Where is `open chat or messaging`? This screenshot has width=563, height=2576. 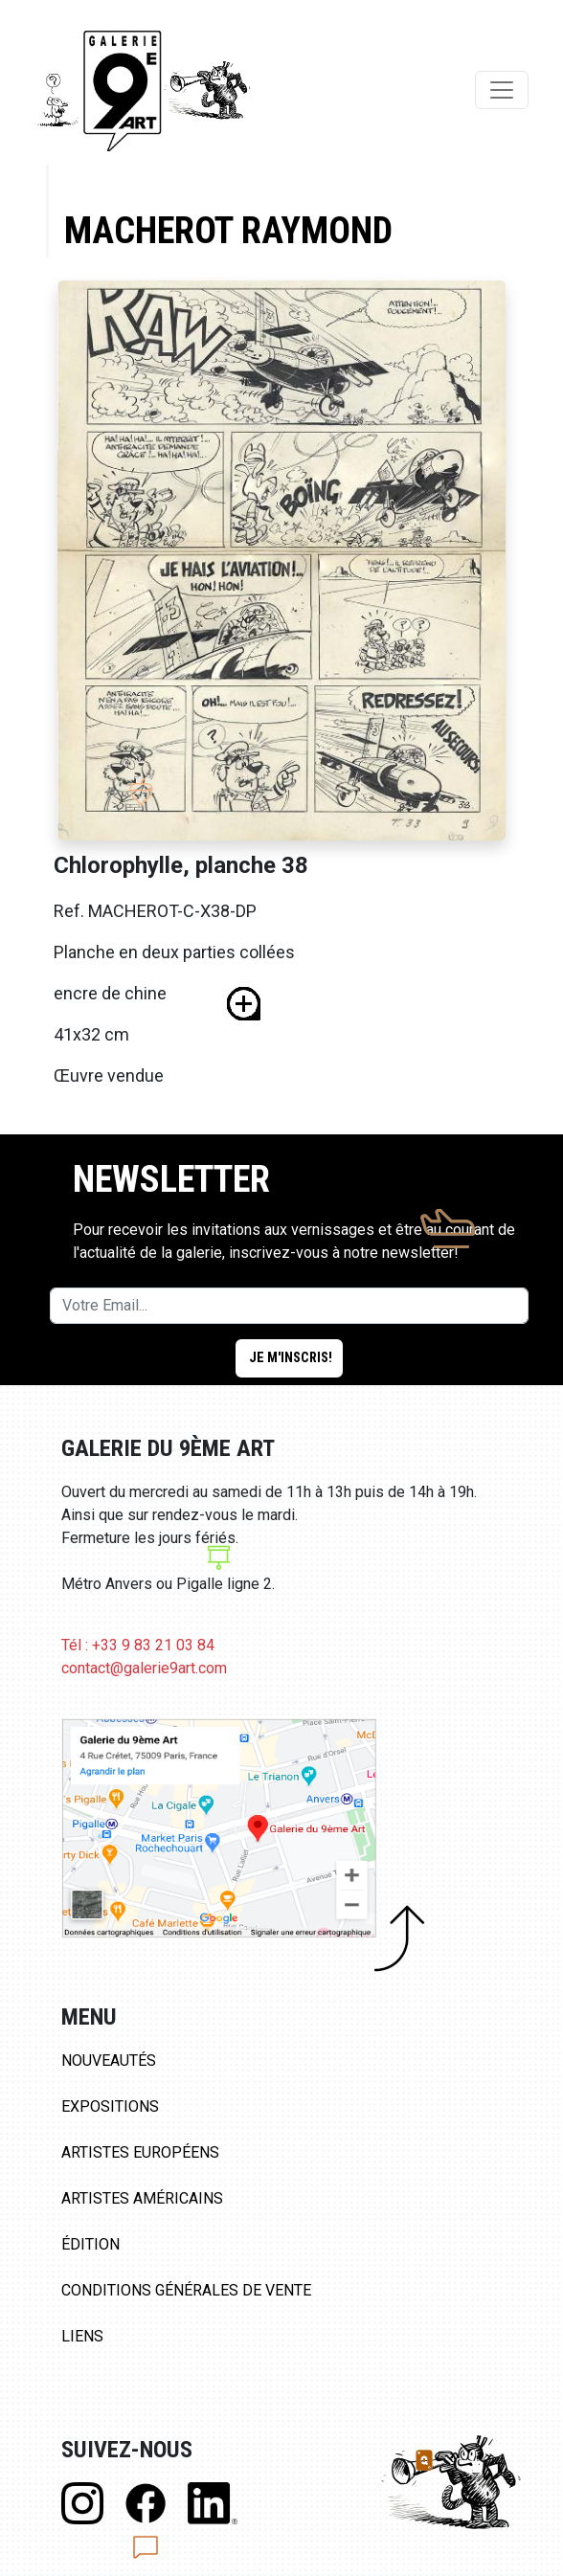 open chat or messaging is located at coordinates (146, 2545).